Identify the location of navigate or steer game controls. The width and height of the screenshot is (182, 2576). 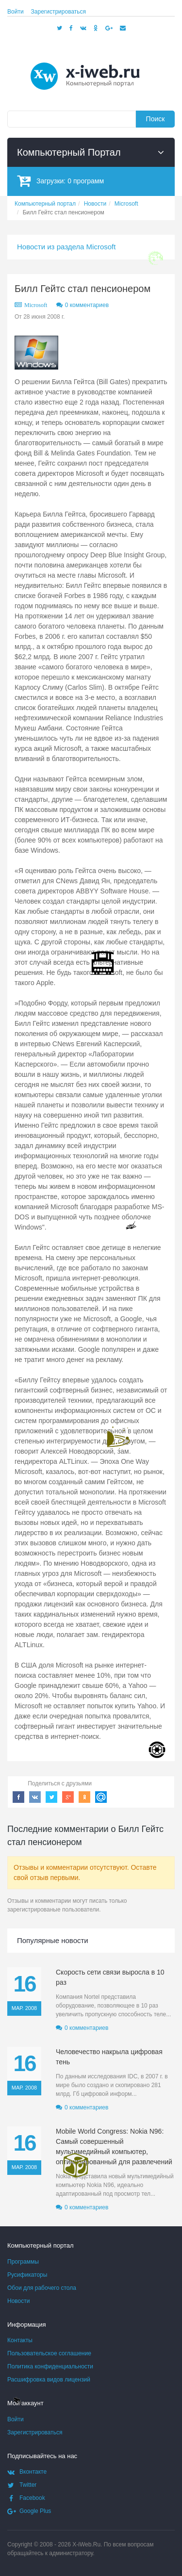
(157, 1750).